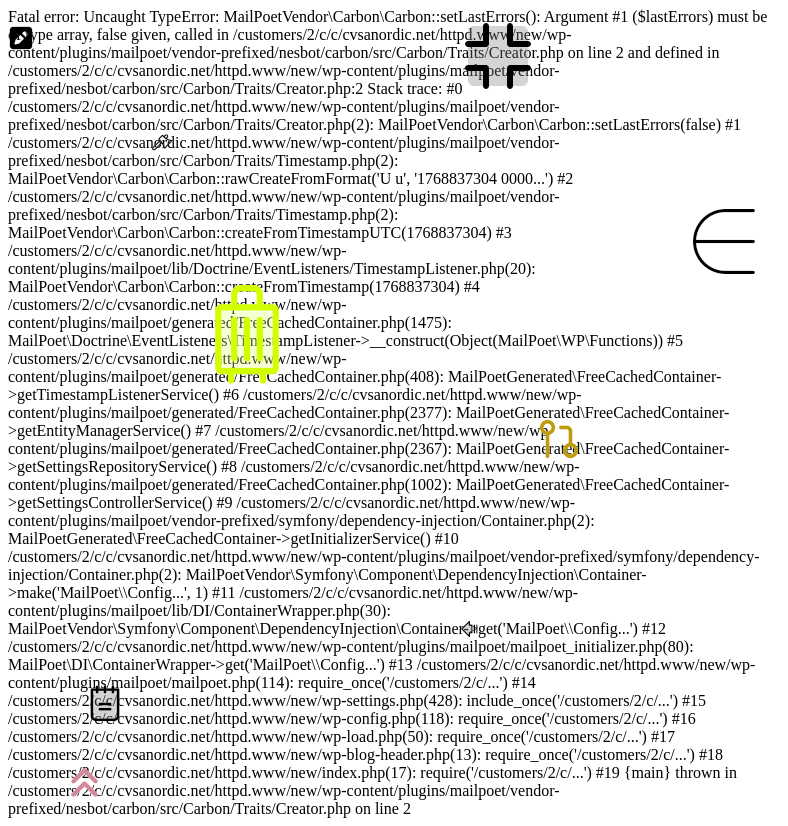  What do you see at coordinates (498, 56) in the screenshot?
I see `exit fullscreen mode` at bounding box center [498, 56].